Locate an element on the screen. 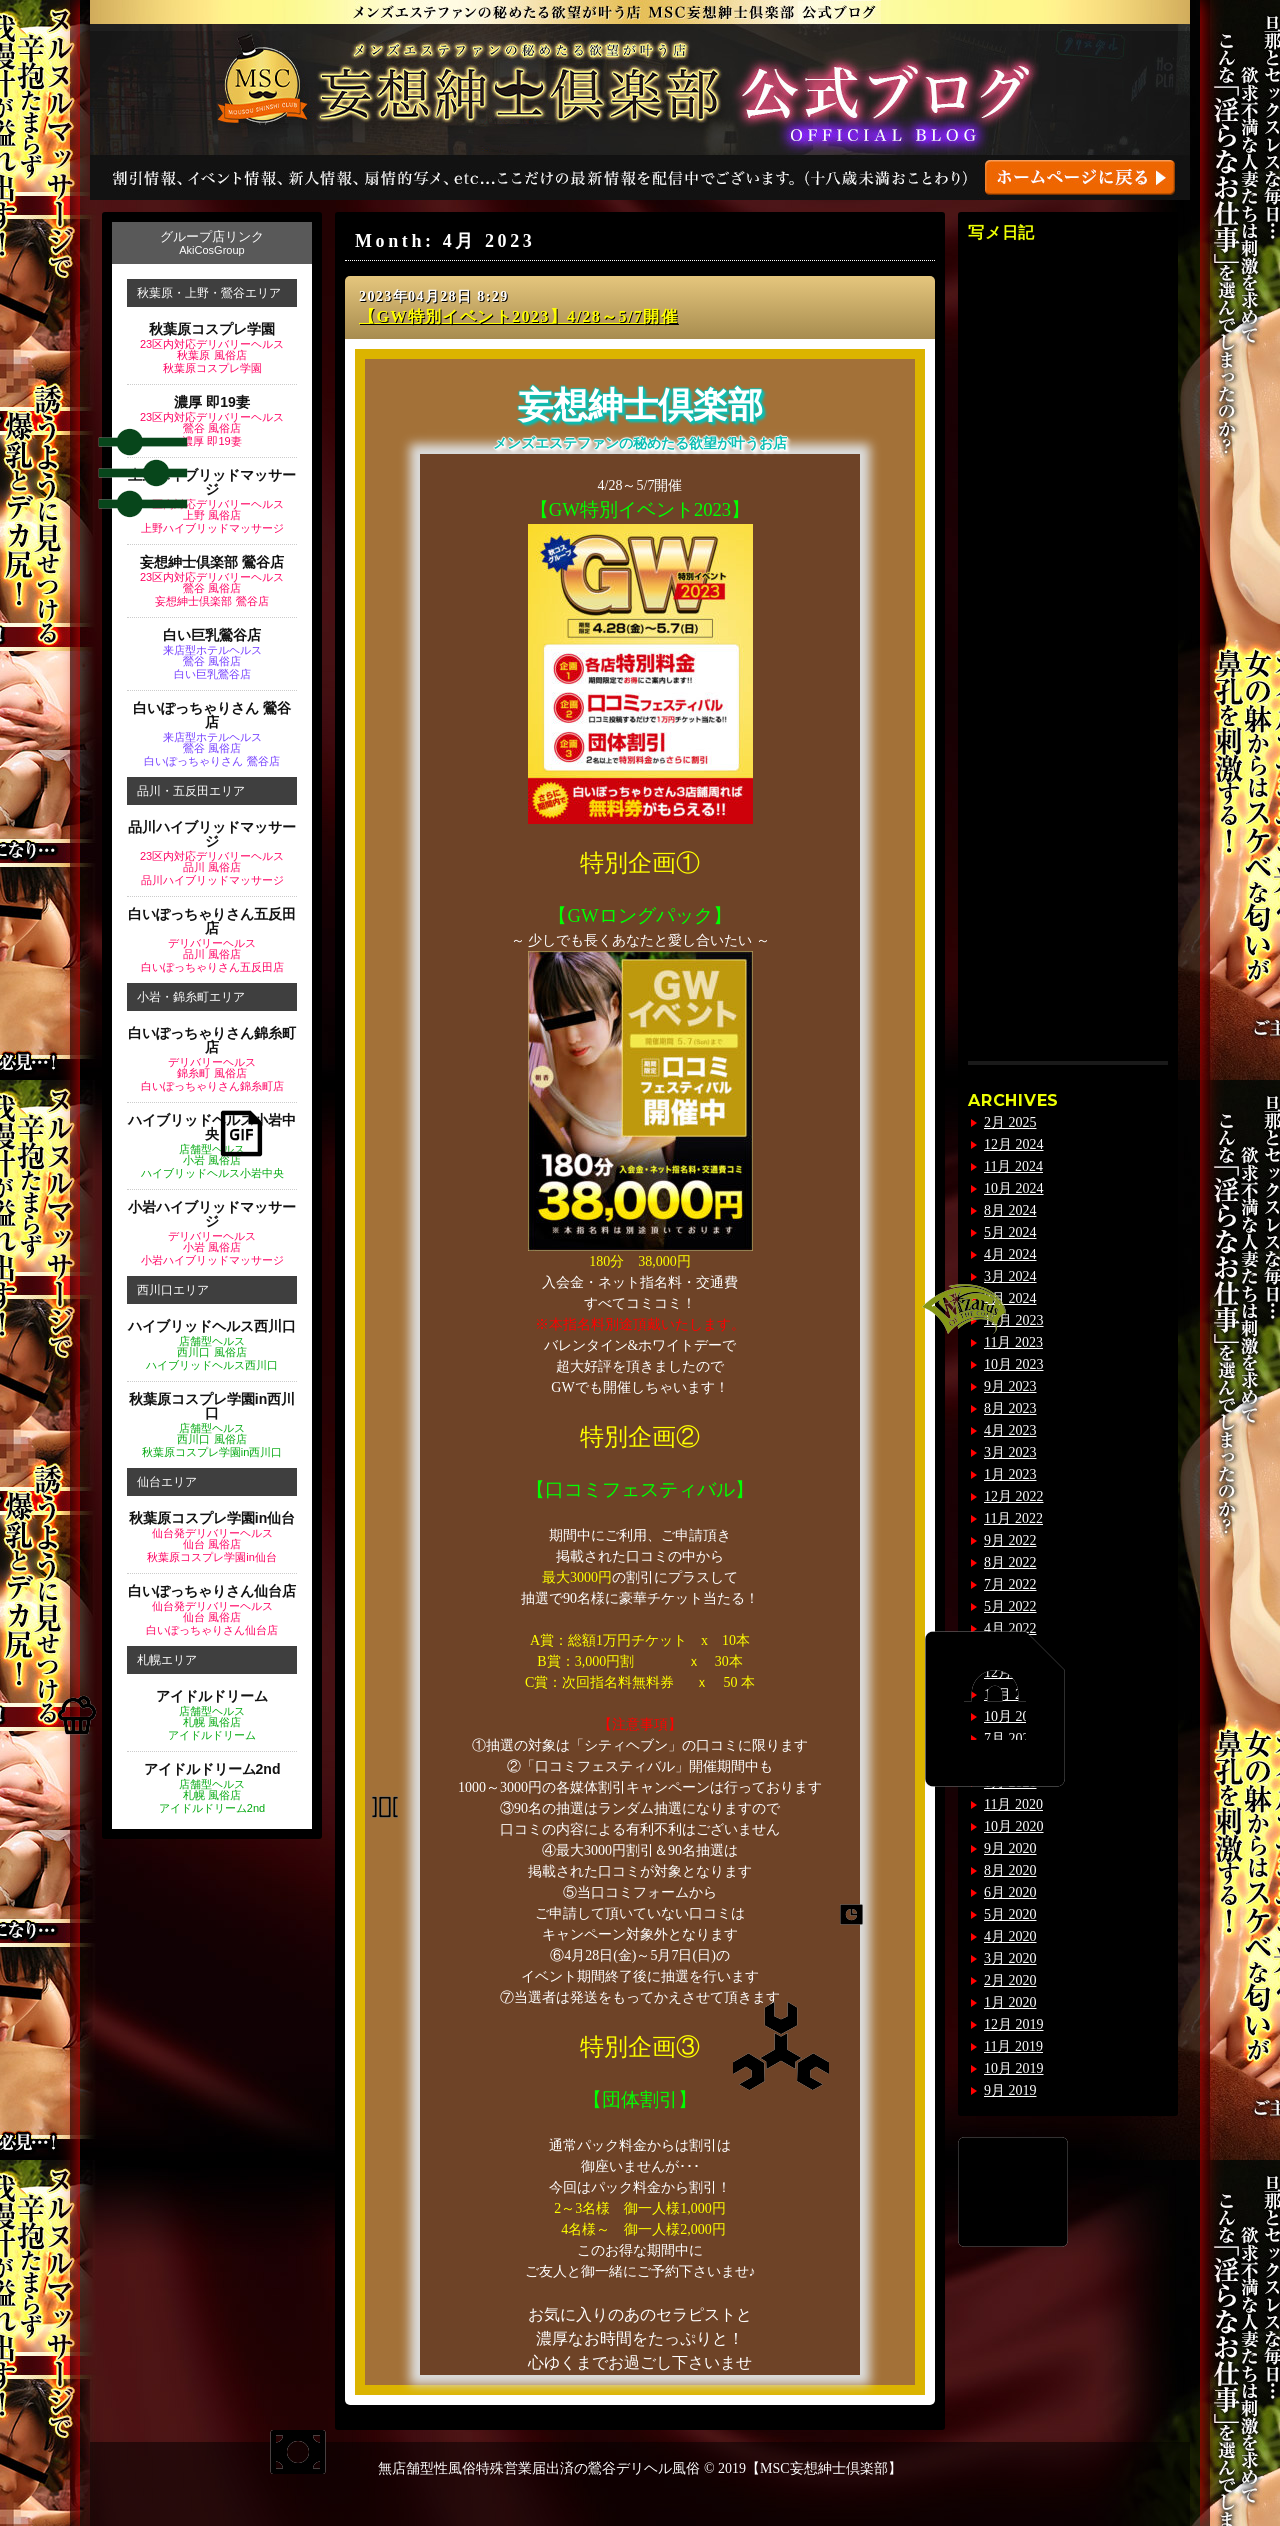 The width and height of the screenshot is (1280, 2526). view bakery or dessert options is located at coordinates (77, 1715).